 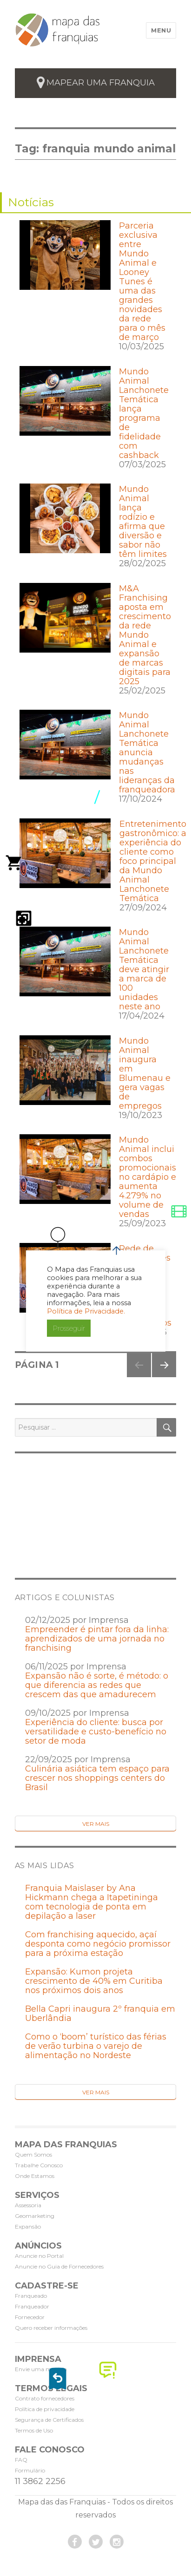 What do you see at coordinates (179, 1211) in the screenshot?
I see `view video or film content` at bounding box center [179, 1211].